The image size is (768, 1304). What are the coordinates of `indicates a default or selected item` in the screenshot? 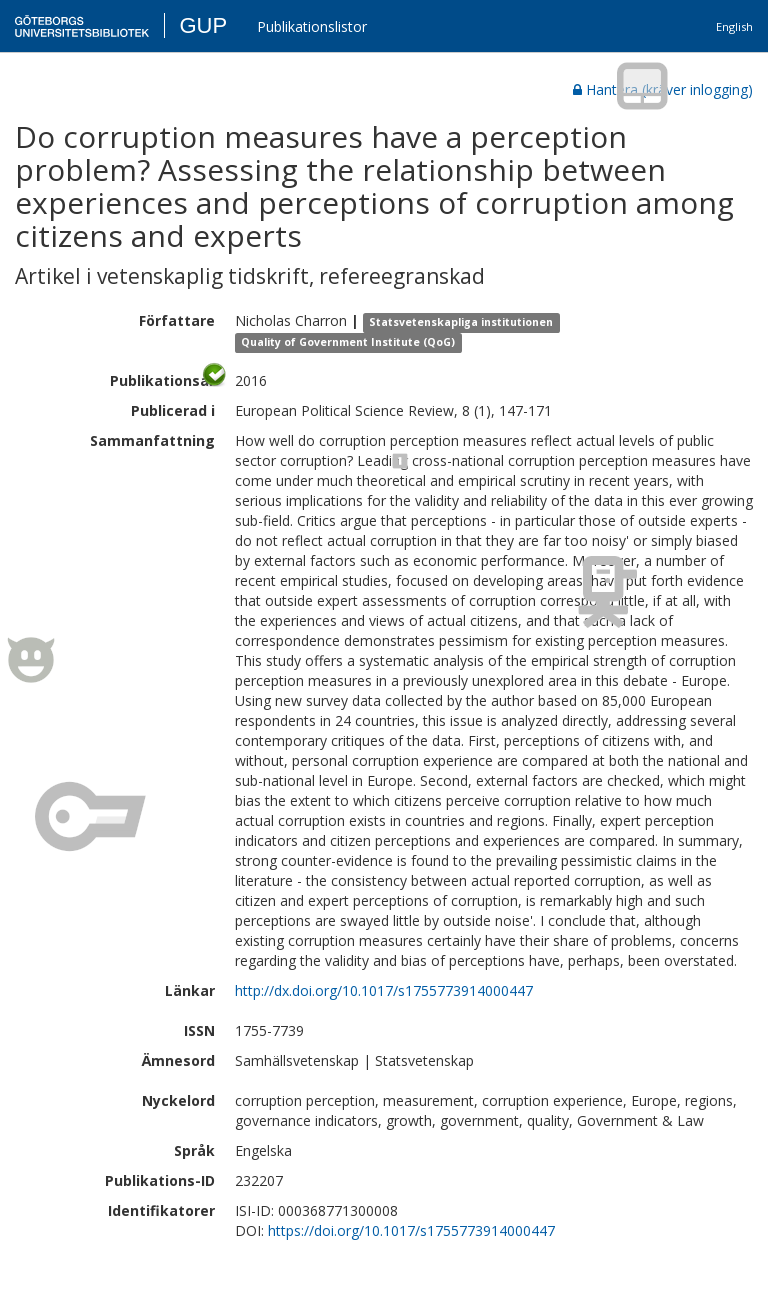 It's located at (214, 374).